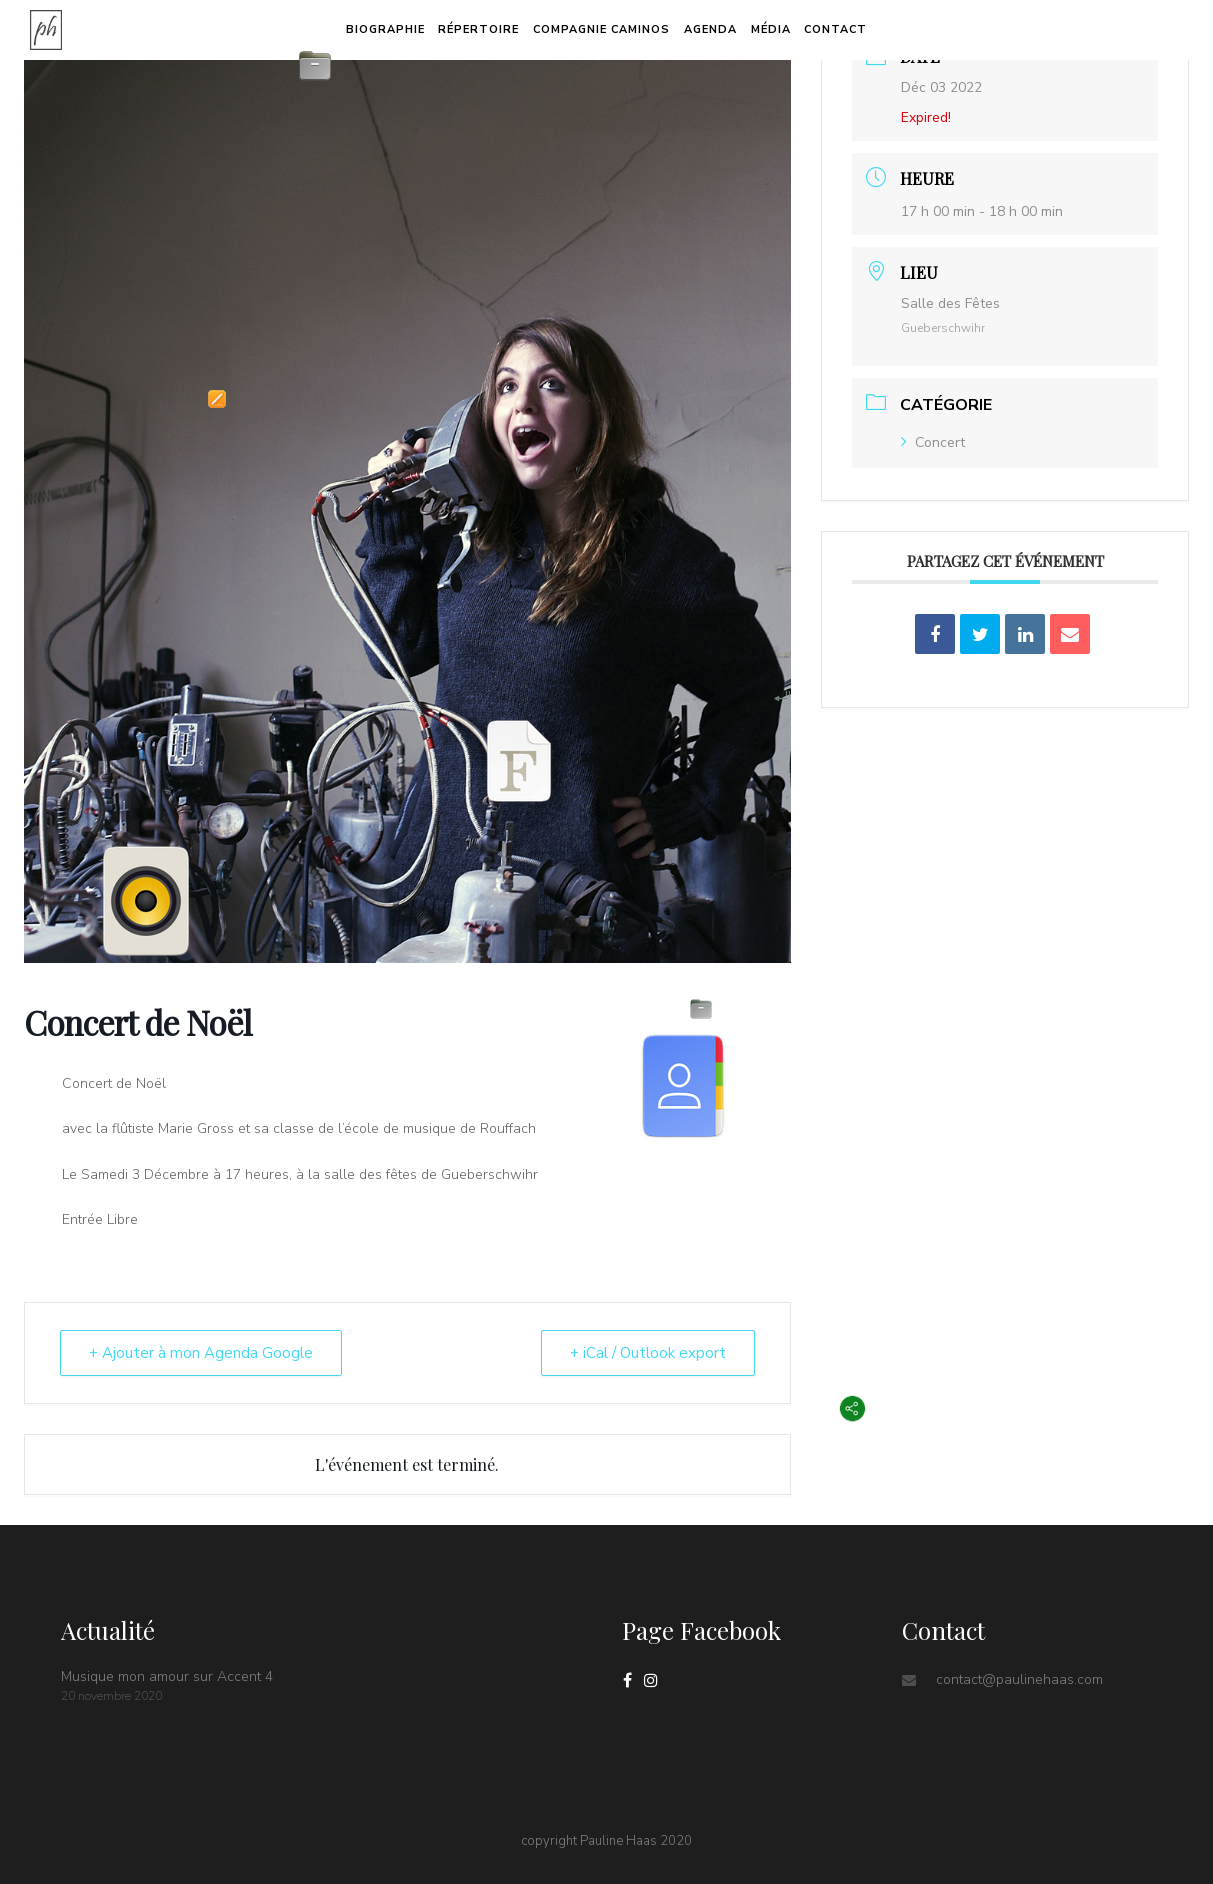 The image size is (1213, 1884). What do you see at coordinates (782, 695) in the screenshot?
I see `reply to all recipients in an email thread` at bounding box center [782, 695].